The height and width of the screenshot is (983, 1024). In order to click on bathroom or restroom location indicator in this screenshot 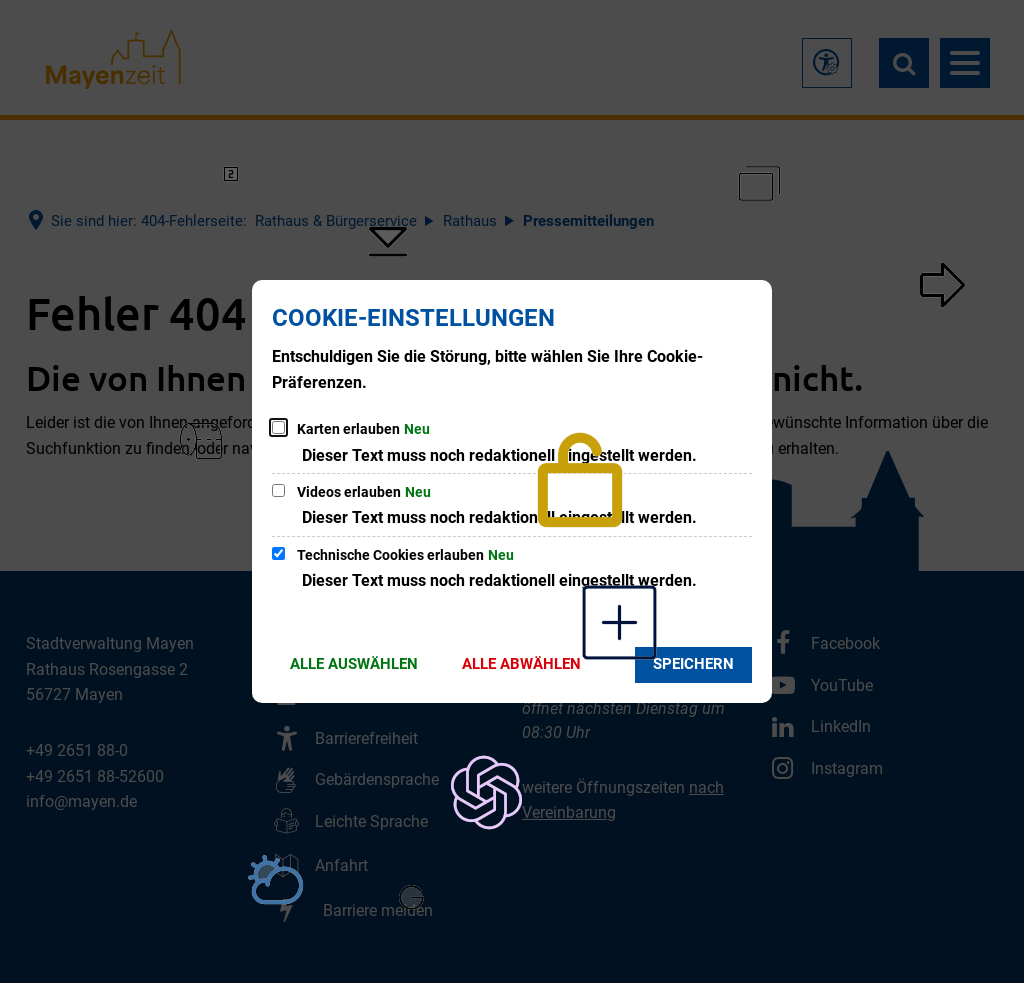, I will do `click(201, 441)`.